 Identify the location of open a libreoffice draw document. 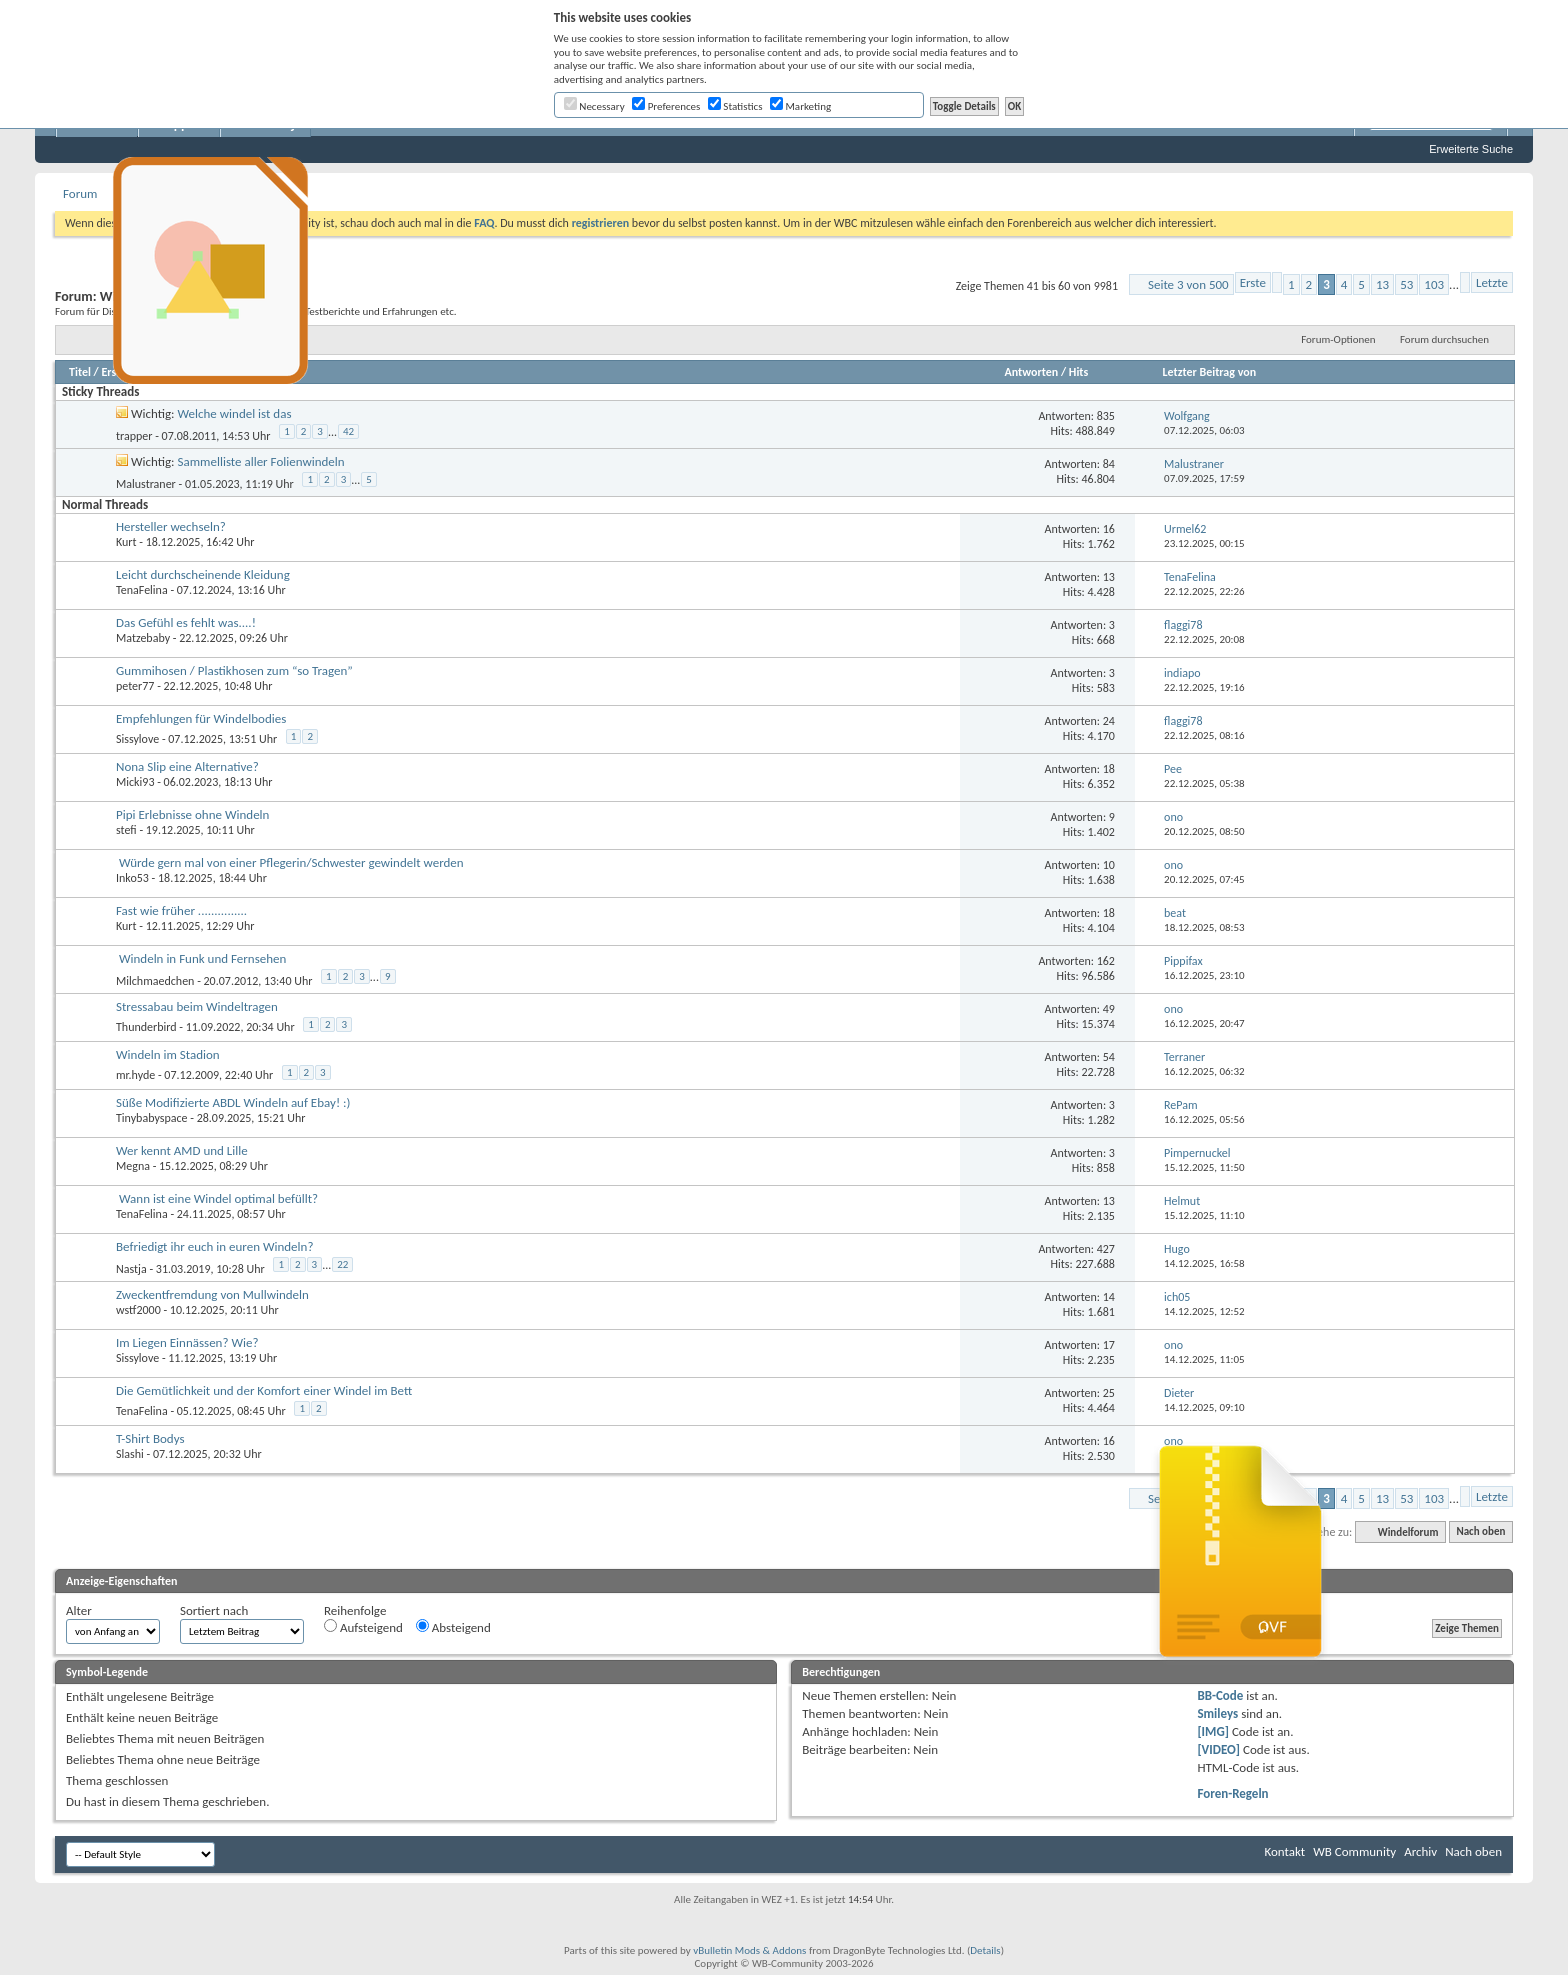
(210, 270).